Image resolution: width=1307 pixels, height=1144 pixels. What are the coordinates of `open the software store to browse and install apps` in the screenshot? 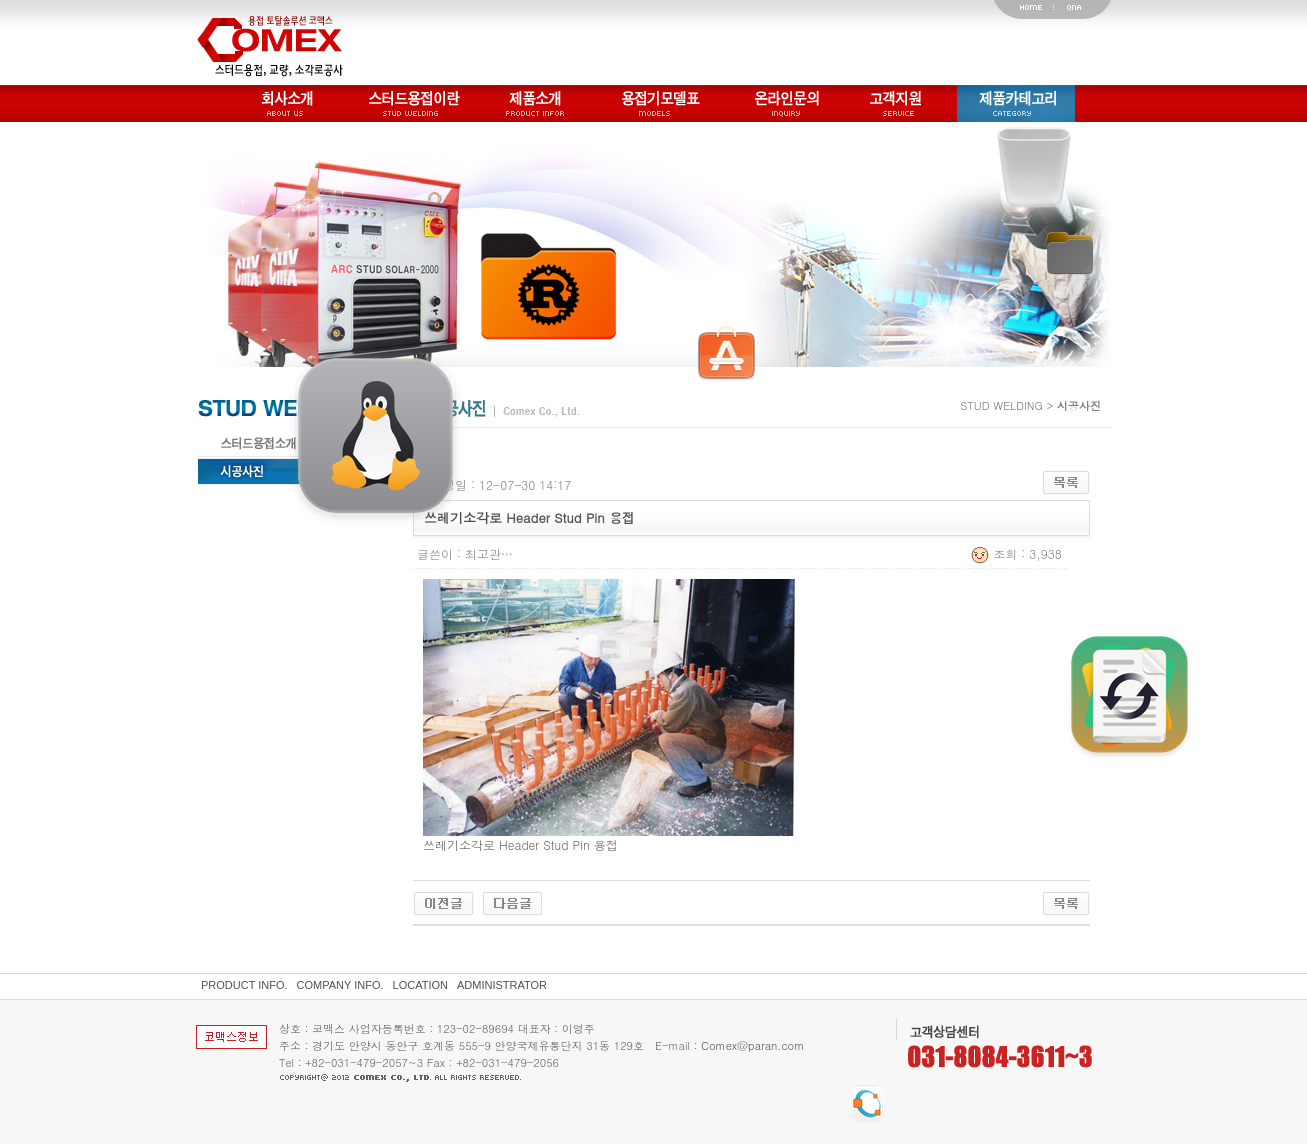 It's located at (726, 355).